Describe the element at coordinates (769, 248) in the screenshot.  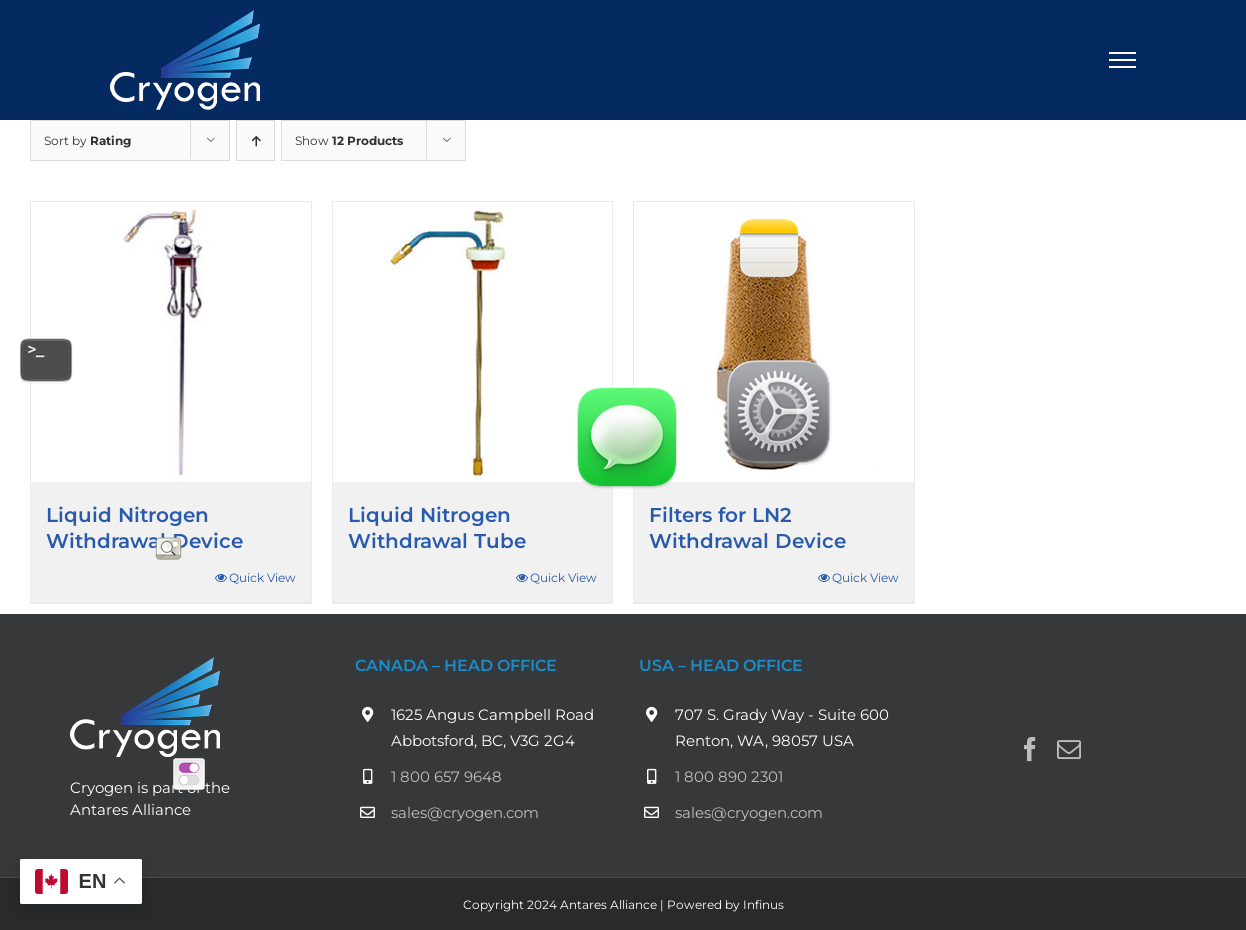
I see `open the Notes app` at that location.